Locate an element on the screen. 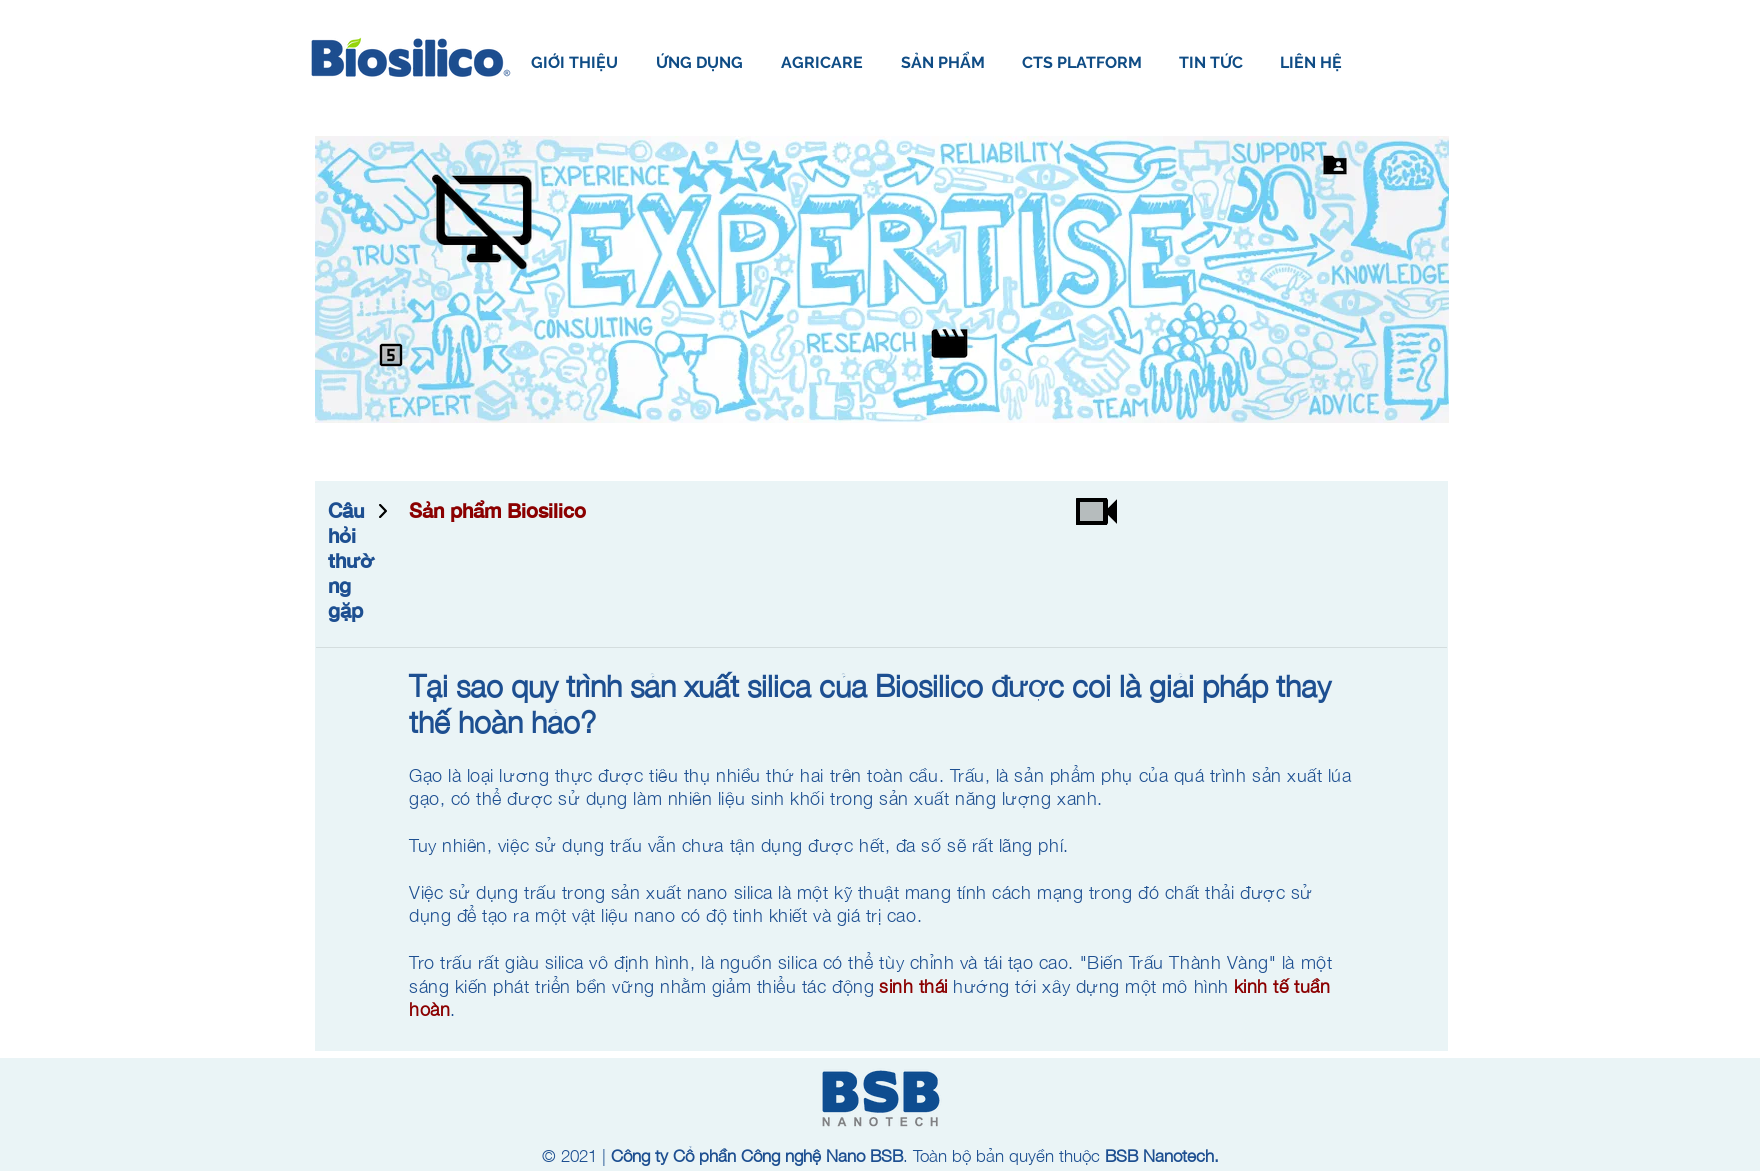  open a shared folder is located at coordinates (1335, 165).